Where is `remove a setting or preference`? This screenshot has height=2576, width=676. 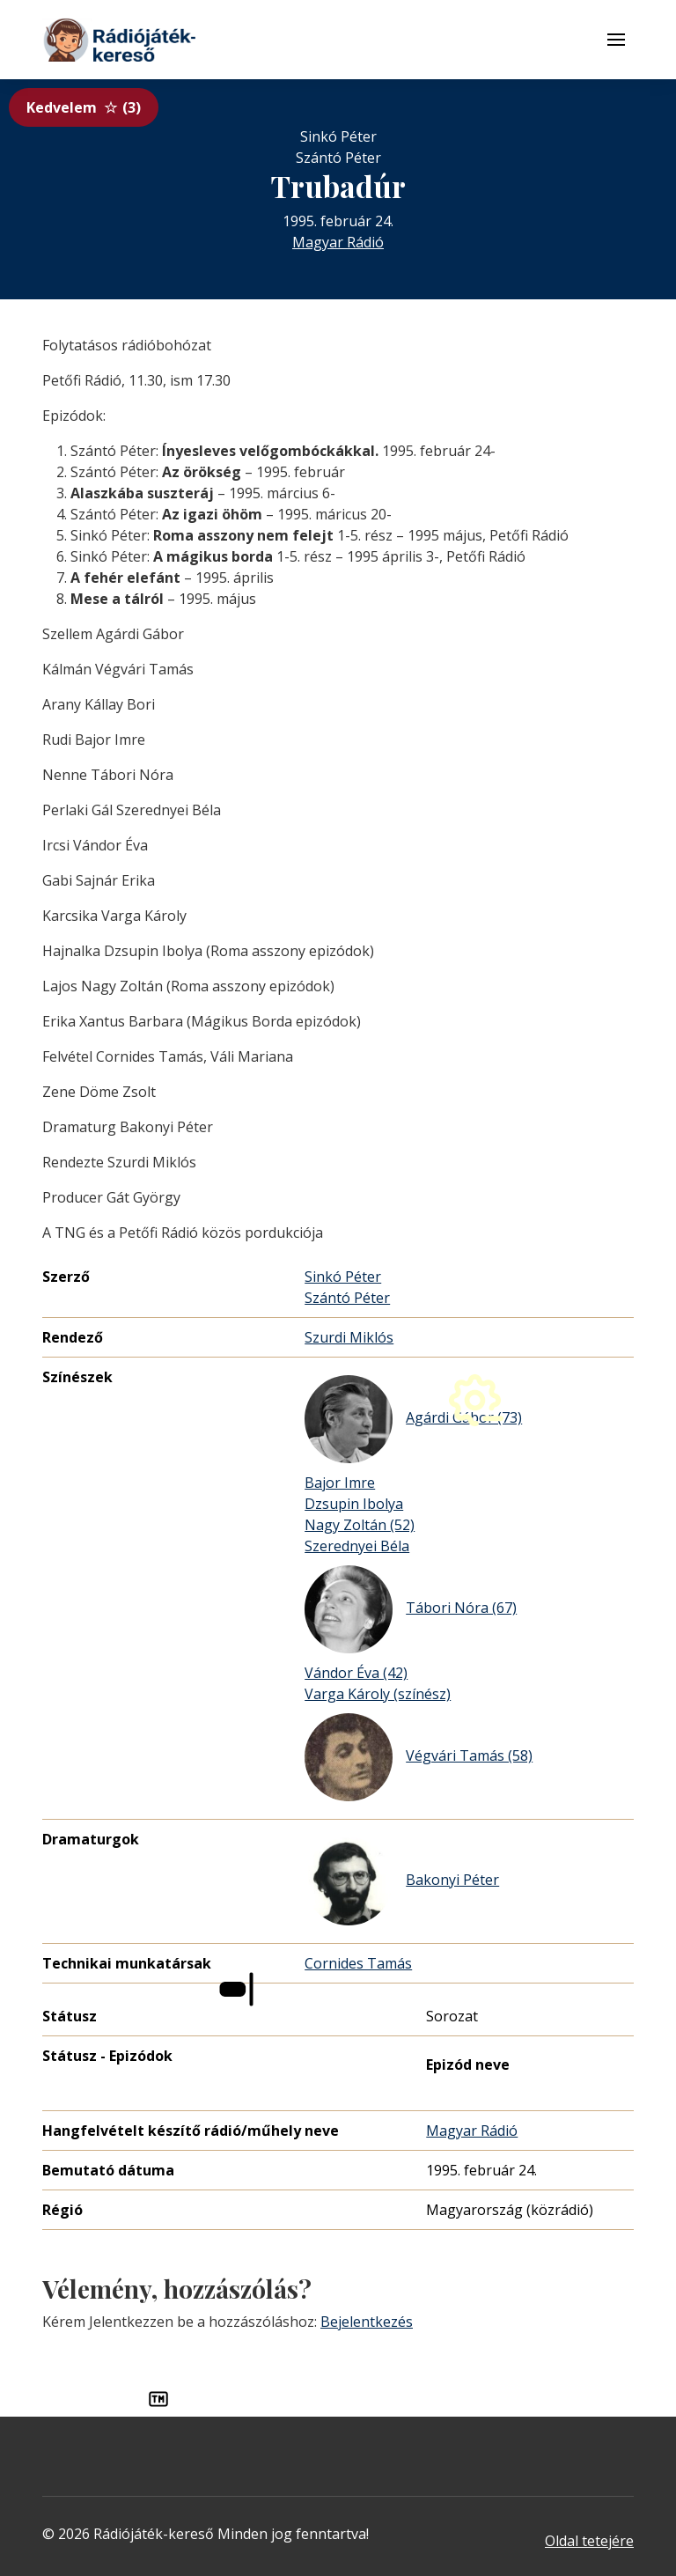 remove a setting or preference is located at coordinates (474, 1400).